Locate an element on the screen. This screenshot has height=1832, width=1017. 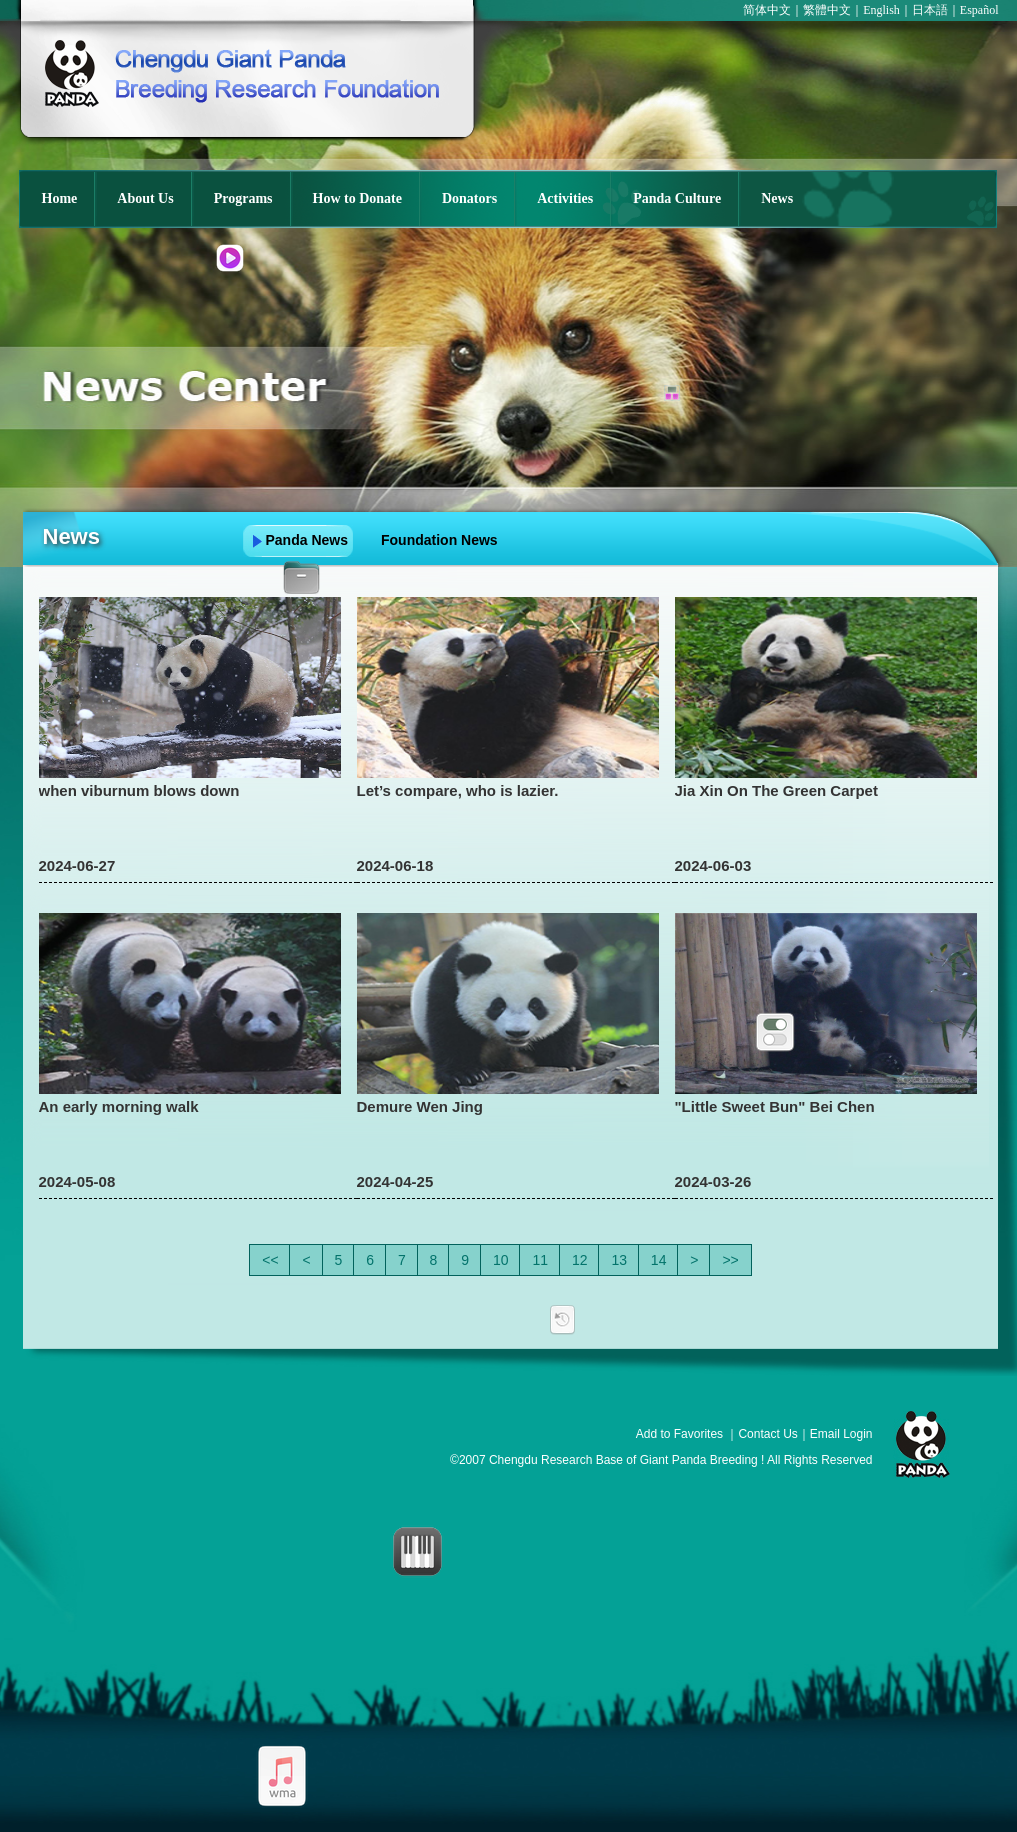
open virtual midi piano keyboard app is located at coordinates (417, 1551).